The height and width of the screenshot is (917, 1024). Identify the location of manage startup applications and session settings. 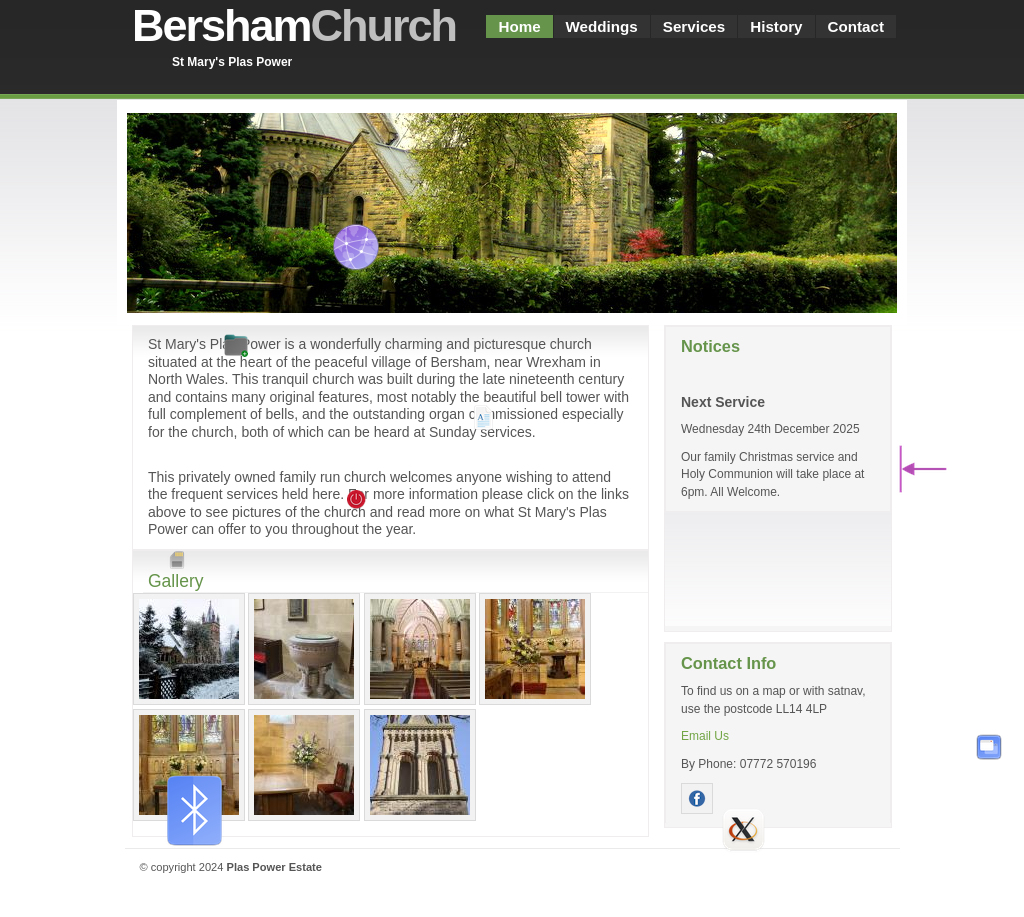
(989, 747).